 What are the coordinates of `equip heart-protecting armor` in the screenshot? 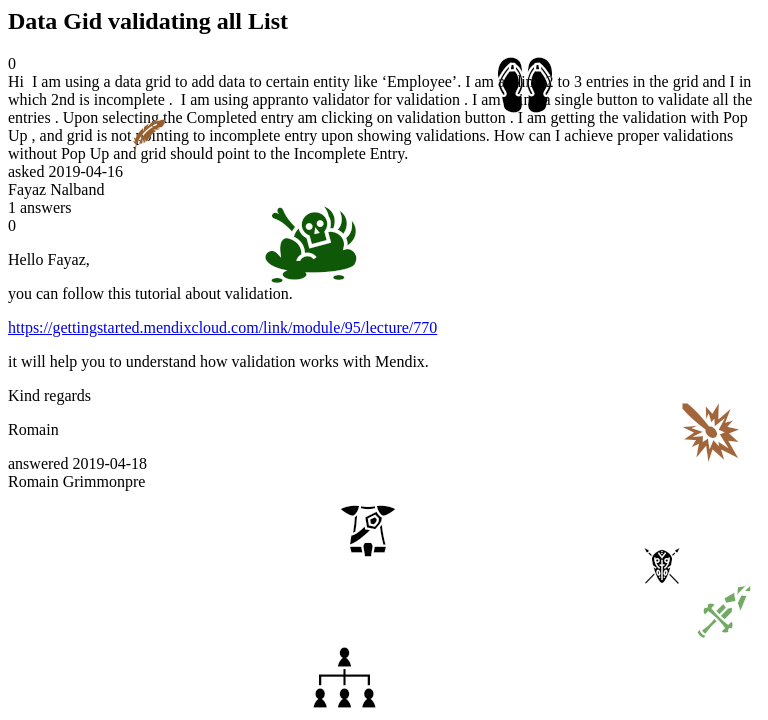 It's located at (368, 531).